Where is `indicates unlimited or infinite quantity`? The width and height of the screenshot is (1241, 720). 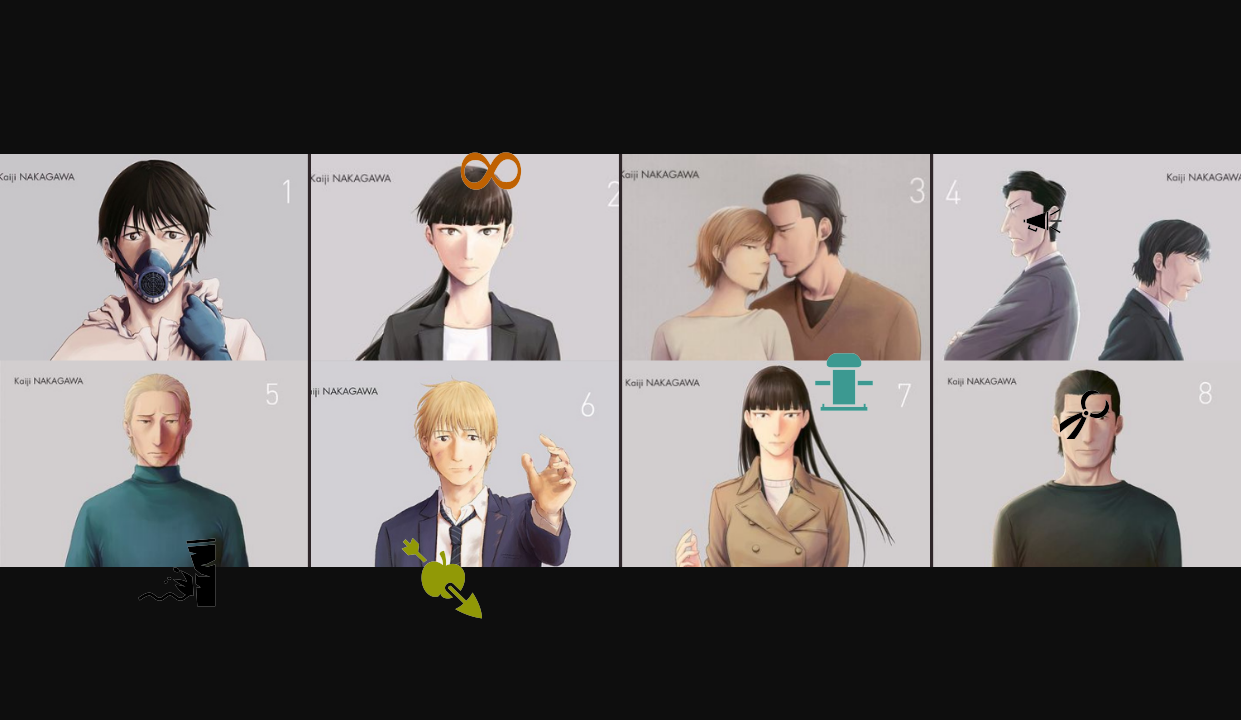
indicates unlimited or infinite quantity is located at coordinates (491, 171).